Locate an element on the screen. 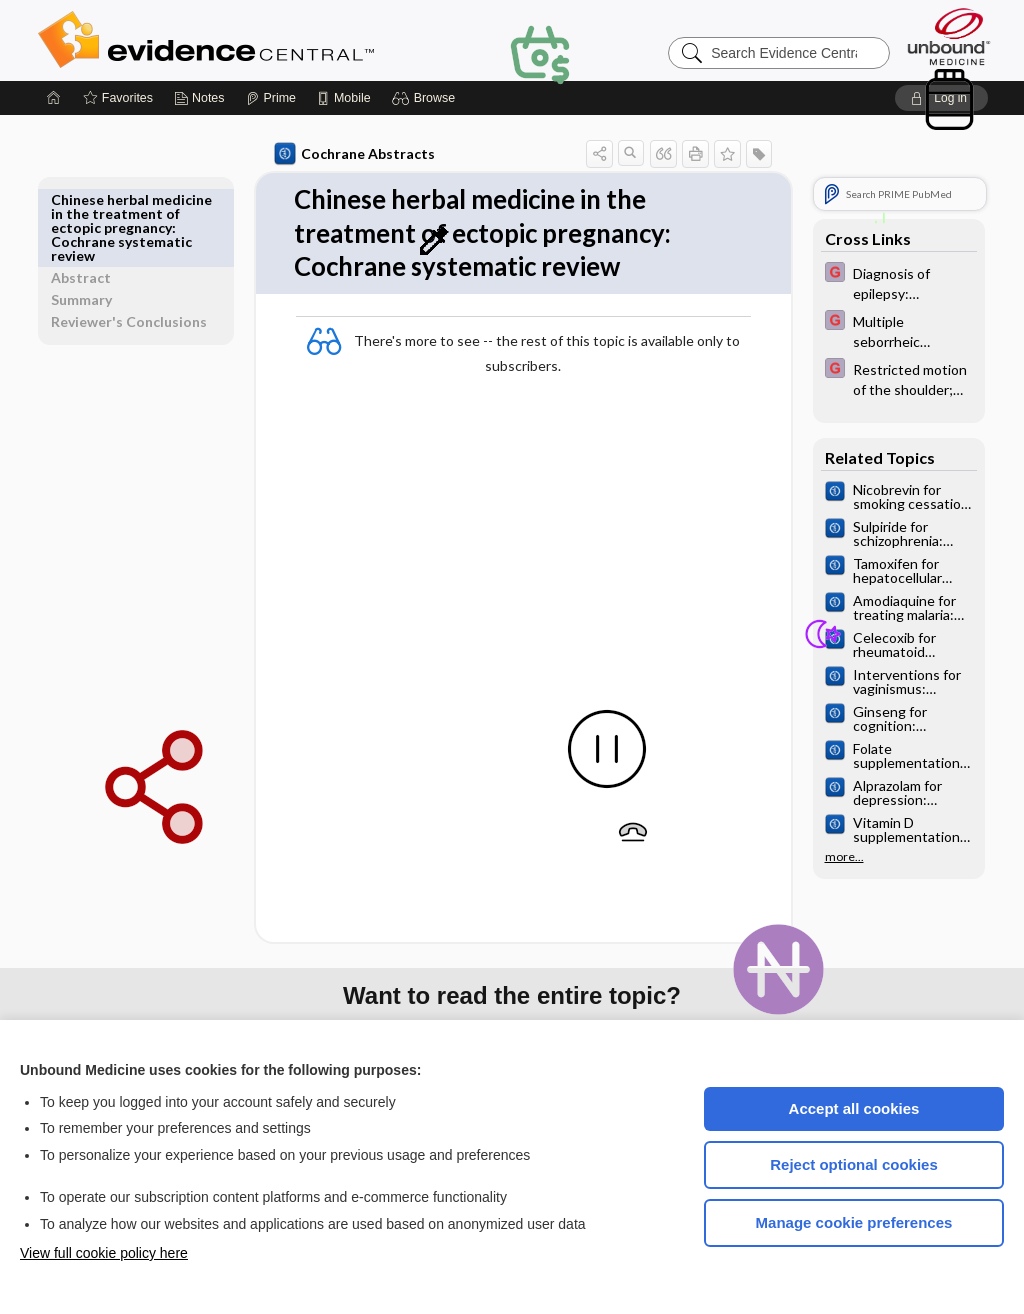 Image resolution: width=1024 pixels, height=1314 pixels. view shopping basket total is located at coordinates (540, 52).